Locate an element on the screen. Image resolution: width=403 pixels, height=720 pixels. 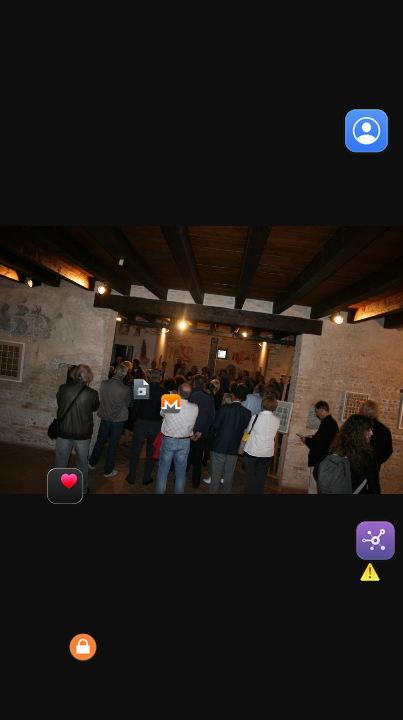
open warpinator to share files between devices on the same network is located at coordinates (375, 540).